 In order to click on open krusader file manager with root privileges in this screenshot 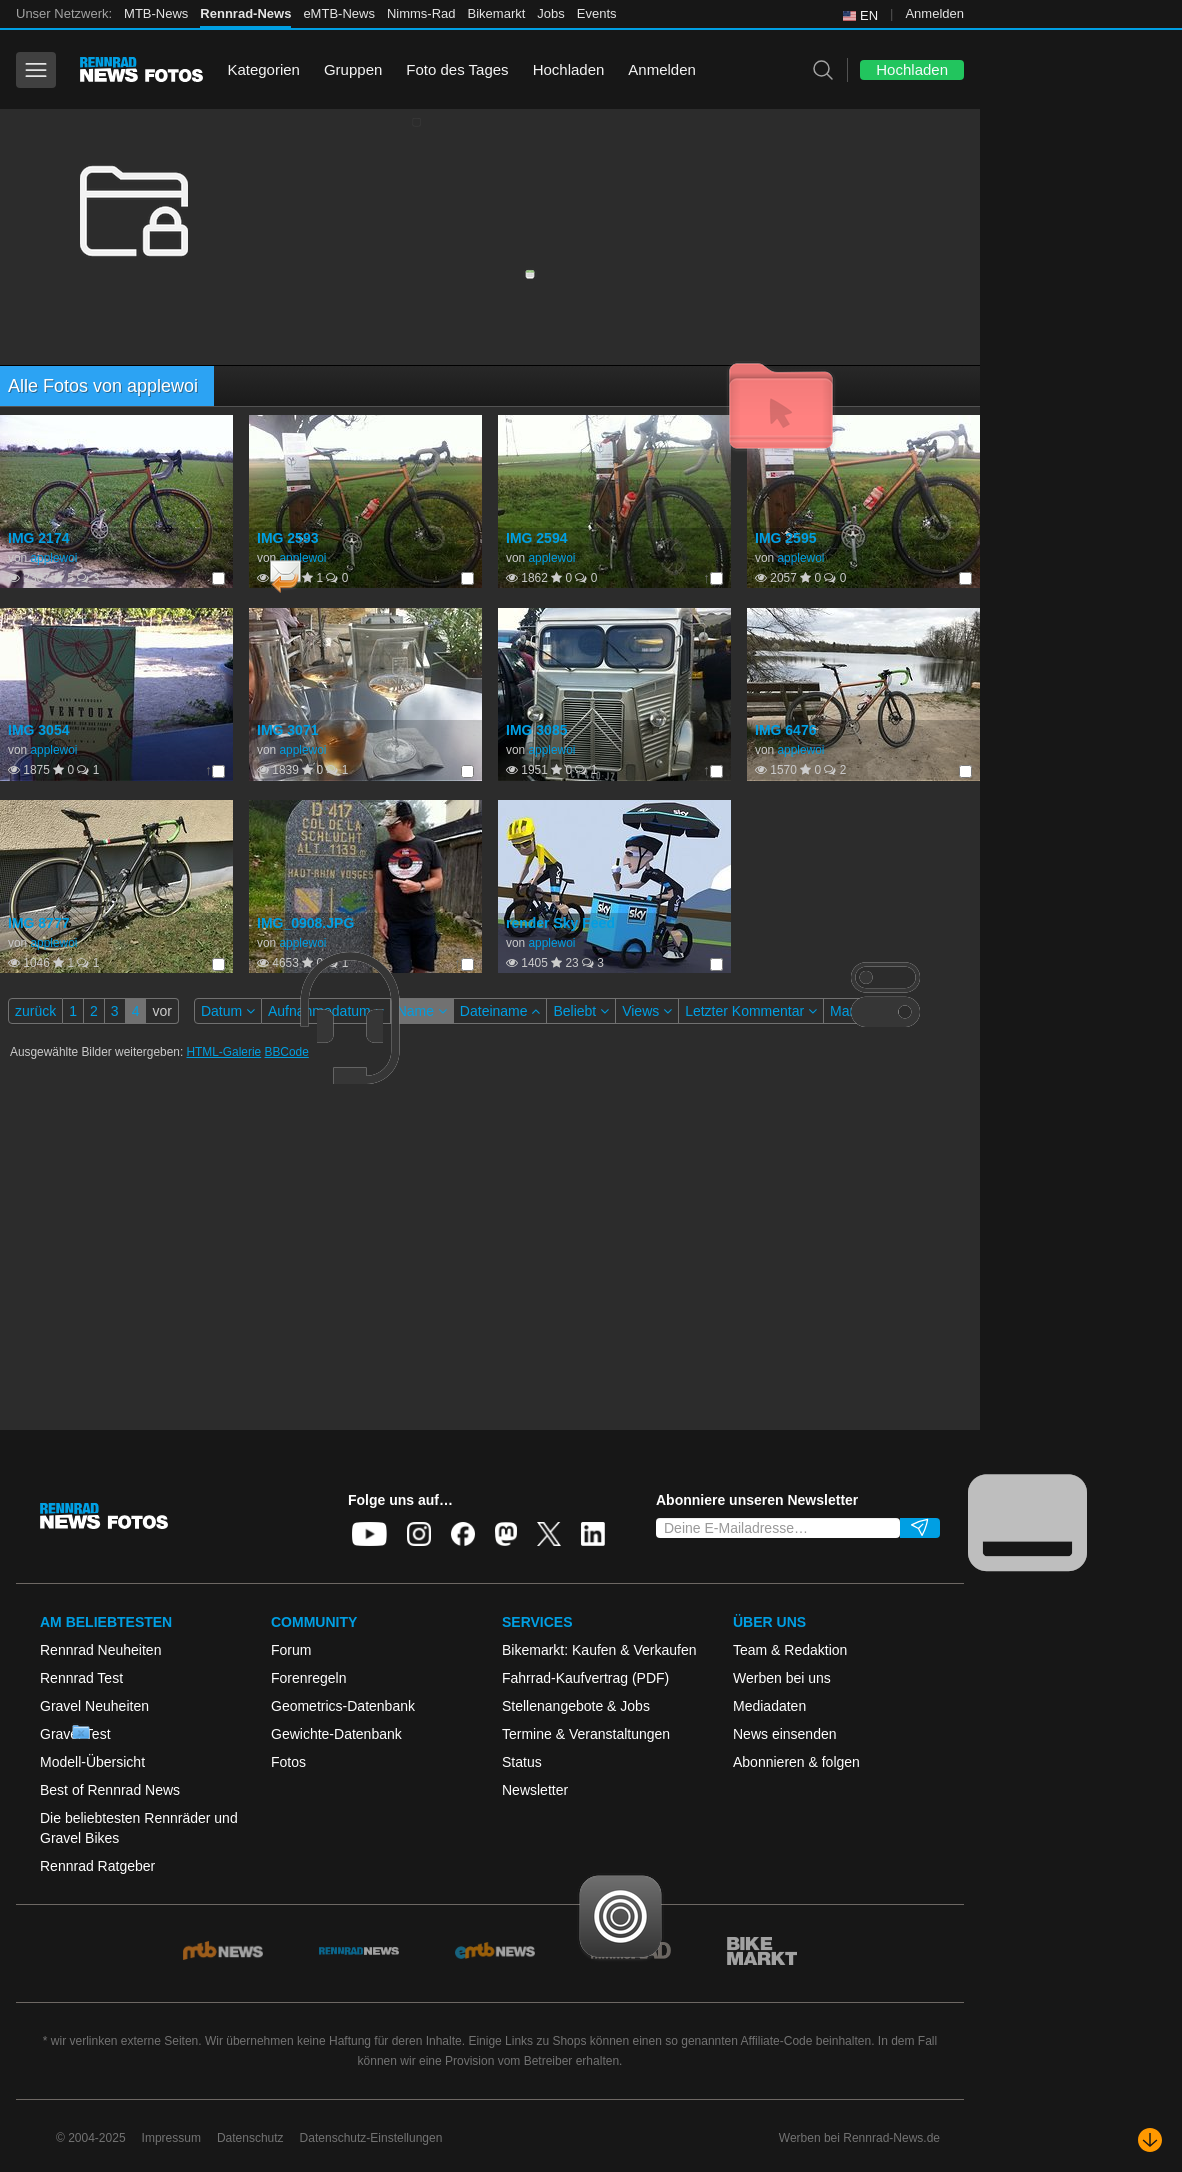, I will do `click(781, 406)`.